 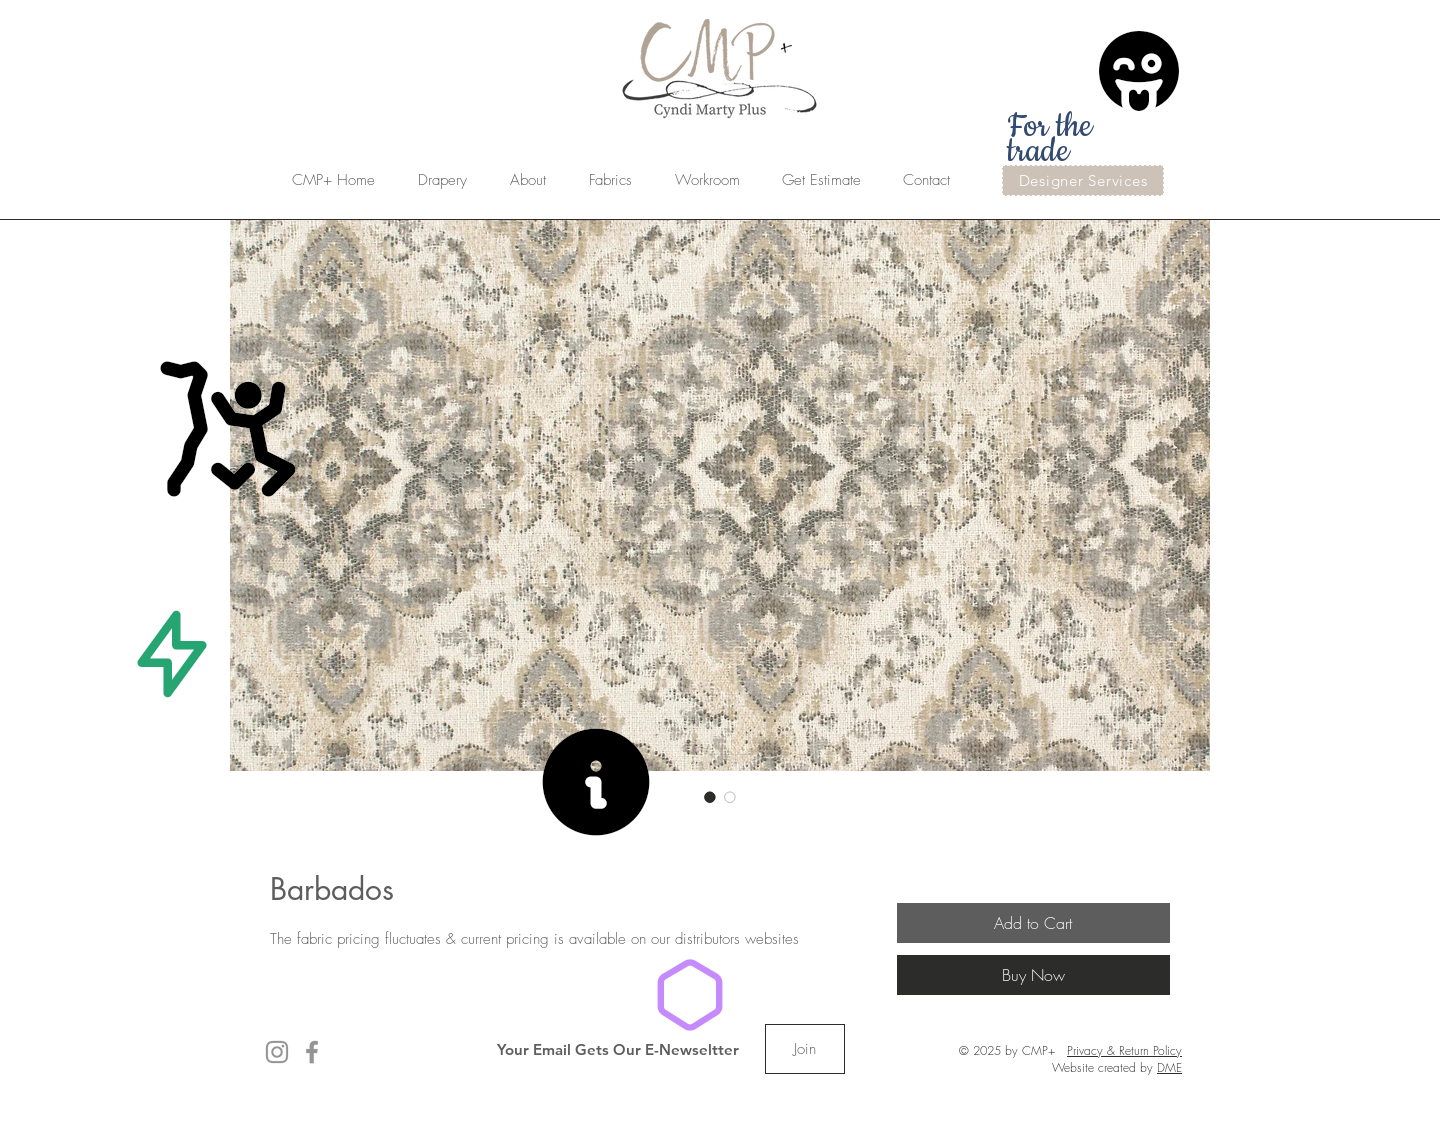 I want to click on insert a playful or silly emoji reaction, so click(x=1139, y=71).